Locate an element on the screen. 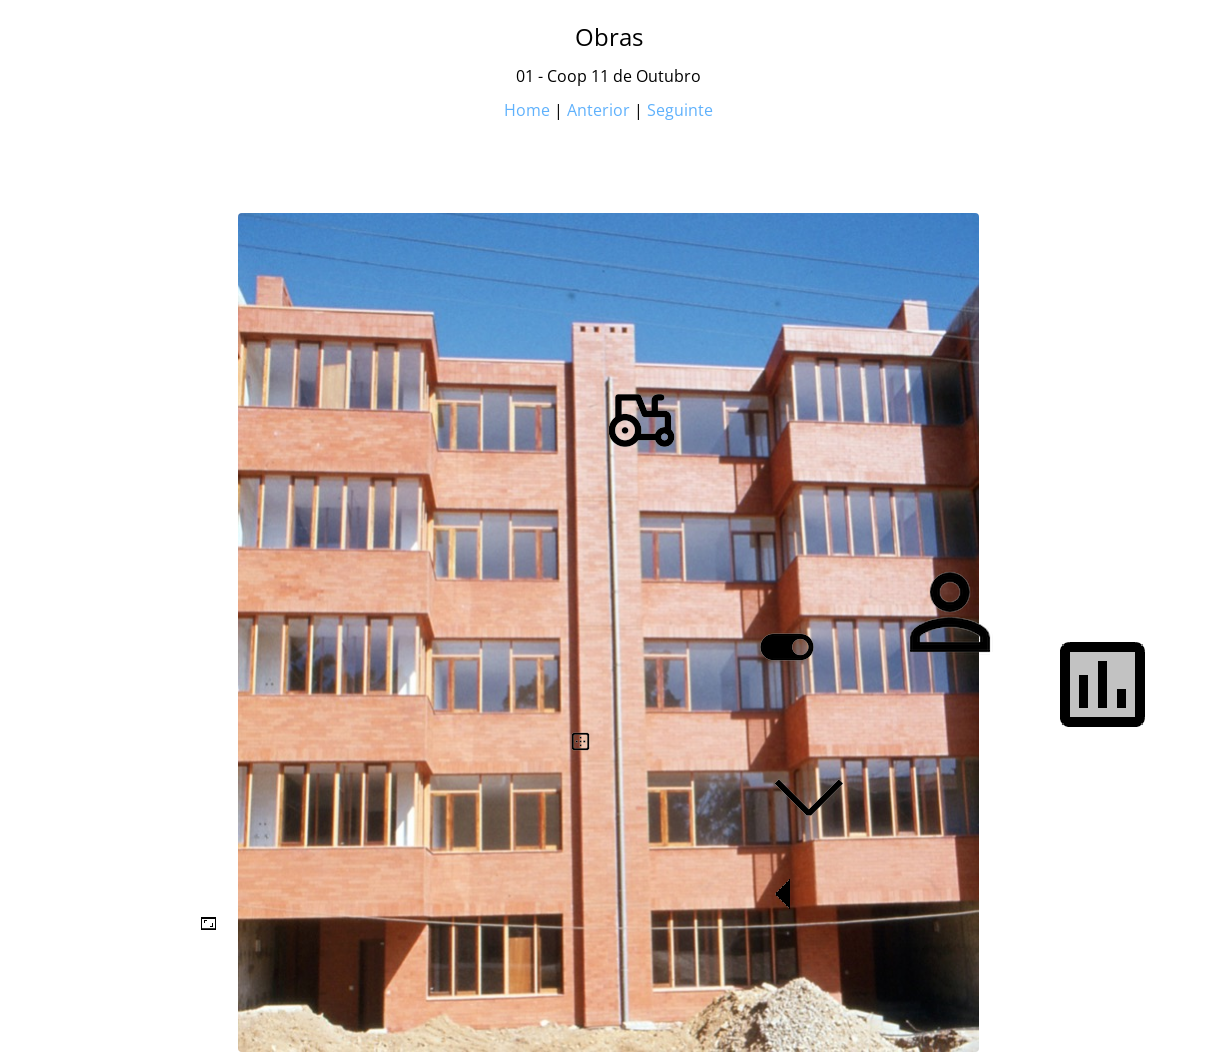 This screenshot has width=1217, height=1052. view or edit your profile is located at coordinates (950, 612).